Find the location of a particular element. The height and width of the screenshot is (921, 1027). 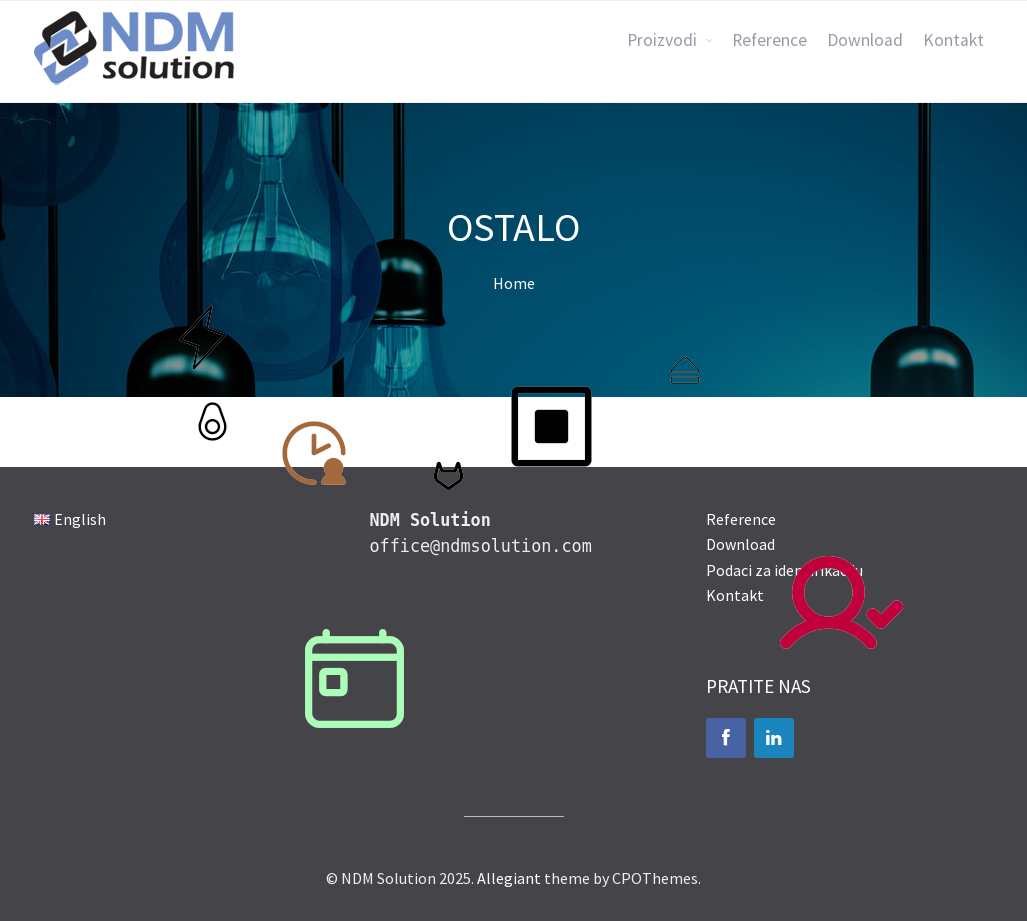

indicates healthy or vegetarian food options is located at coordinates (212, 421).